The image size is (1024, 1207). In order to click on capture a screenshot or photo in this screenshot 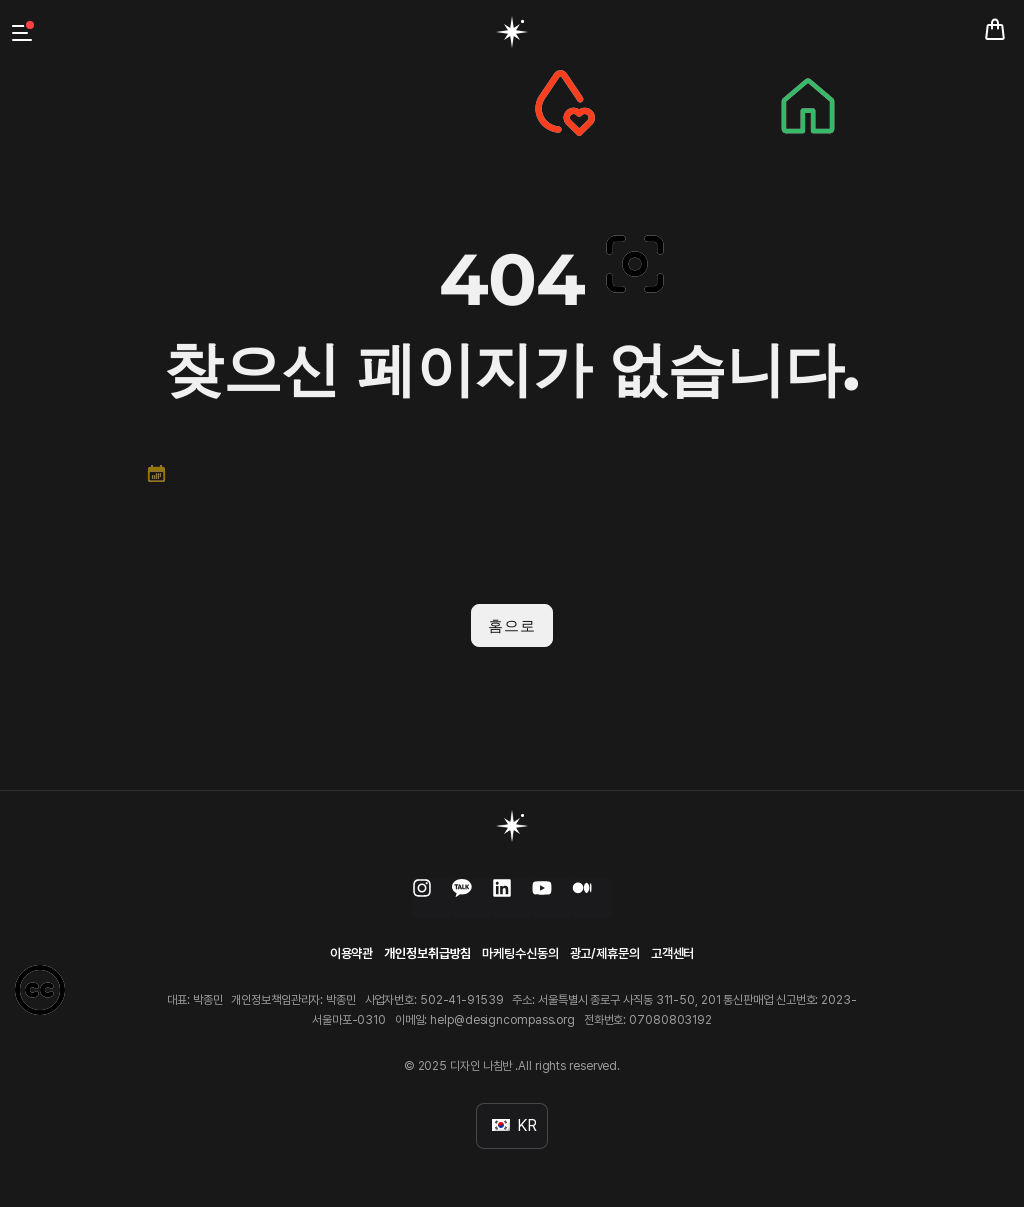, I will do `click(635, 264)`.